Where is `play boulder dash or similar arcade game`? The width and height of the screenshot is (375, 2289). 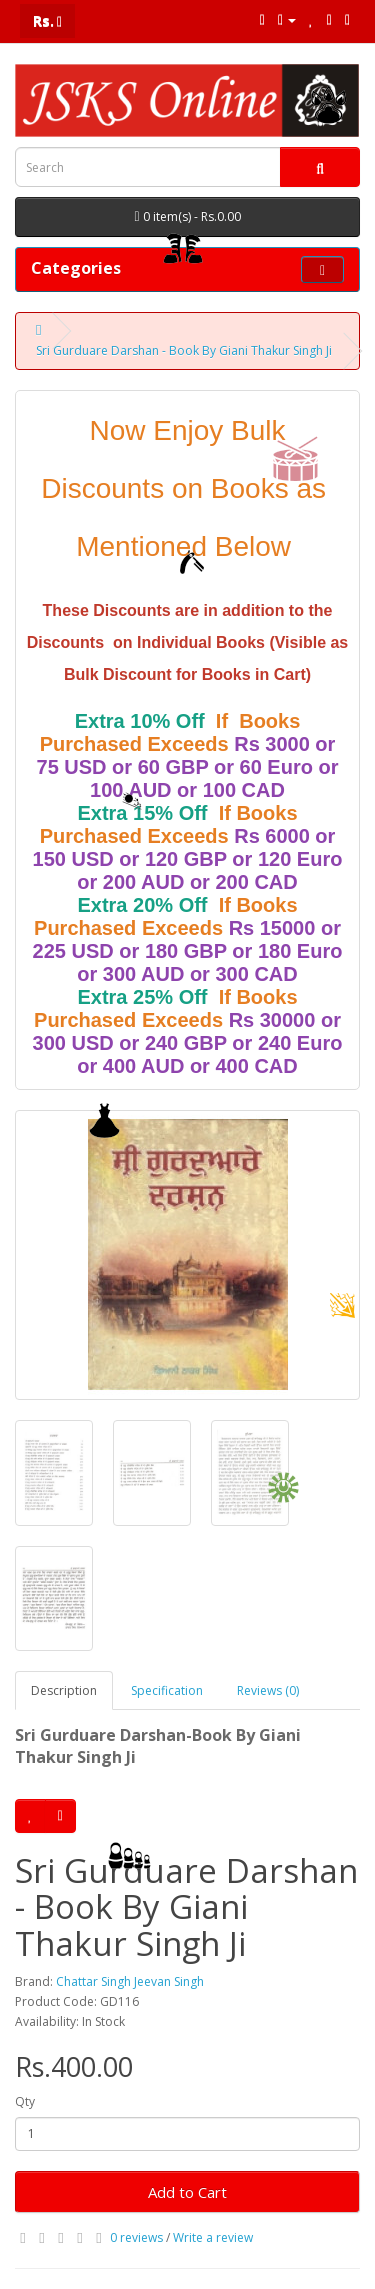 play boulder dash or similar arcade game is located at coordinates (132, 801).